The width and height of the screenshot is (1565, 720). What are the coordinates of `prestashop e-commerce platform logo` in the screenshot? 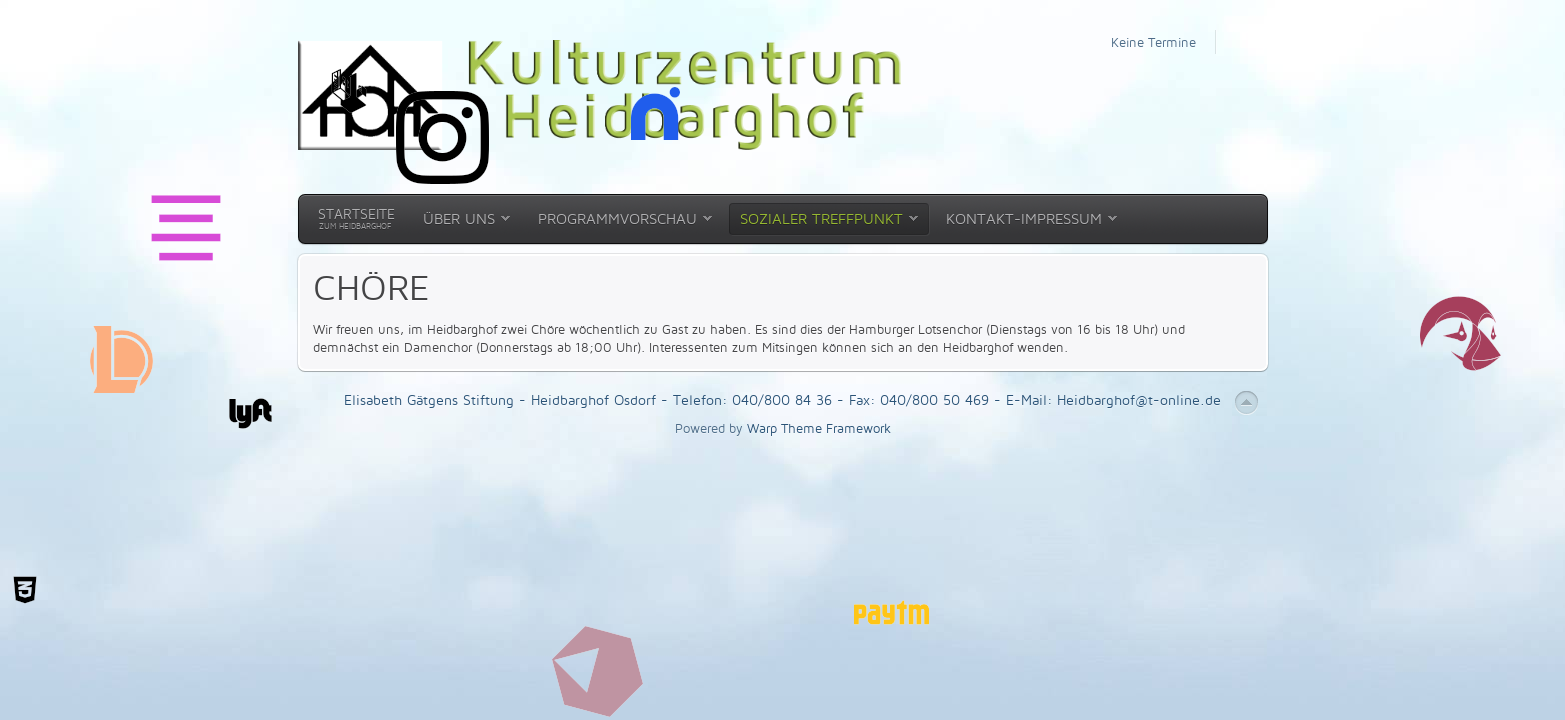 It's located at (1460, 333).